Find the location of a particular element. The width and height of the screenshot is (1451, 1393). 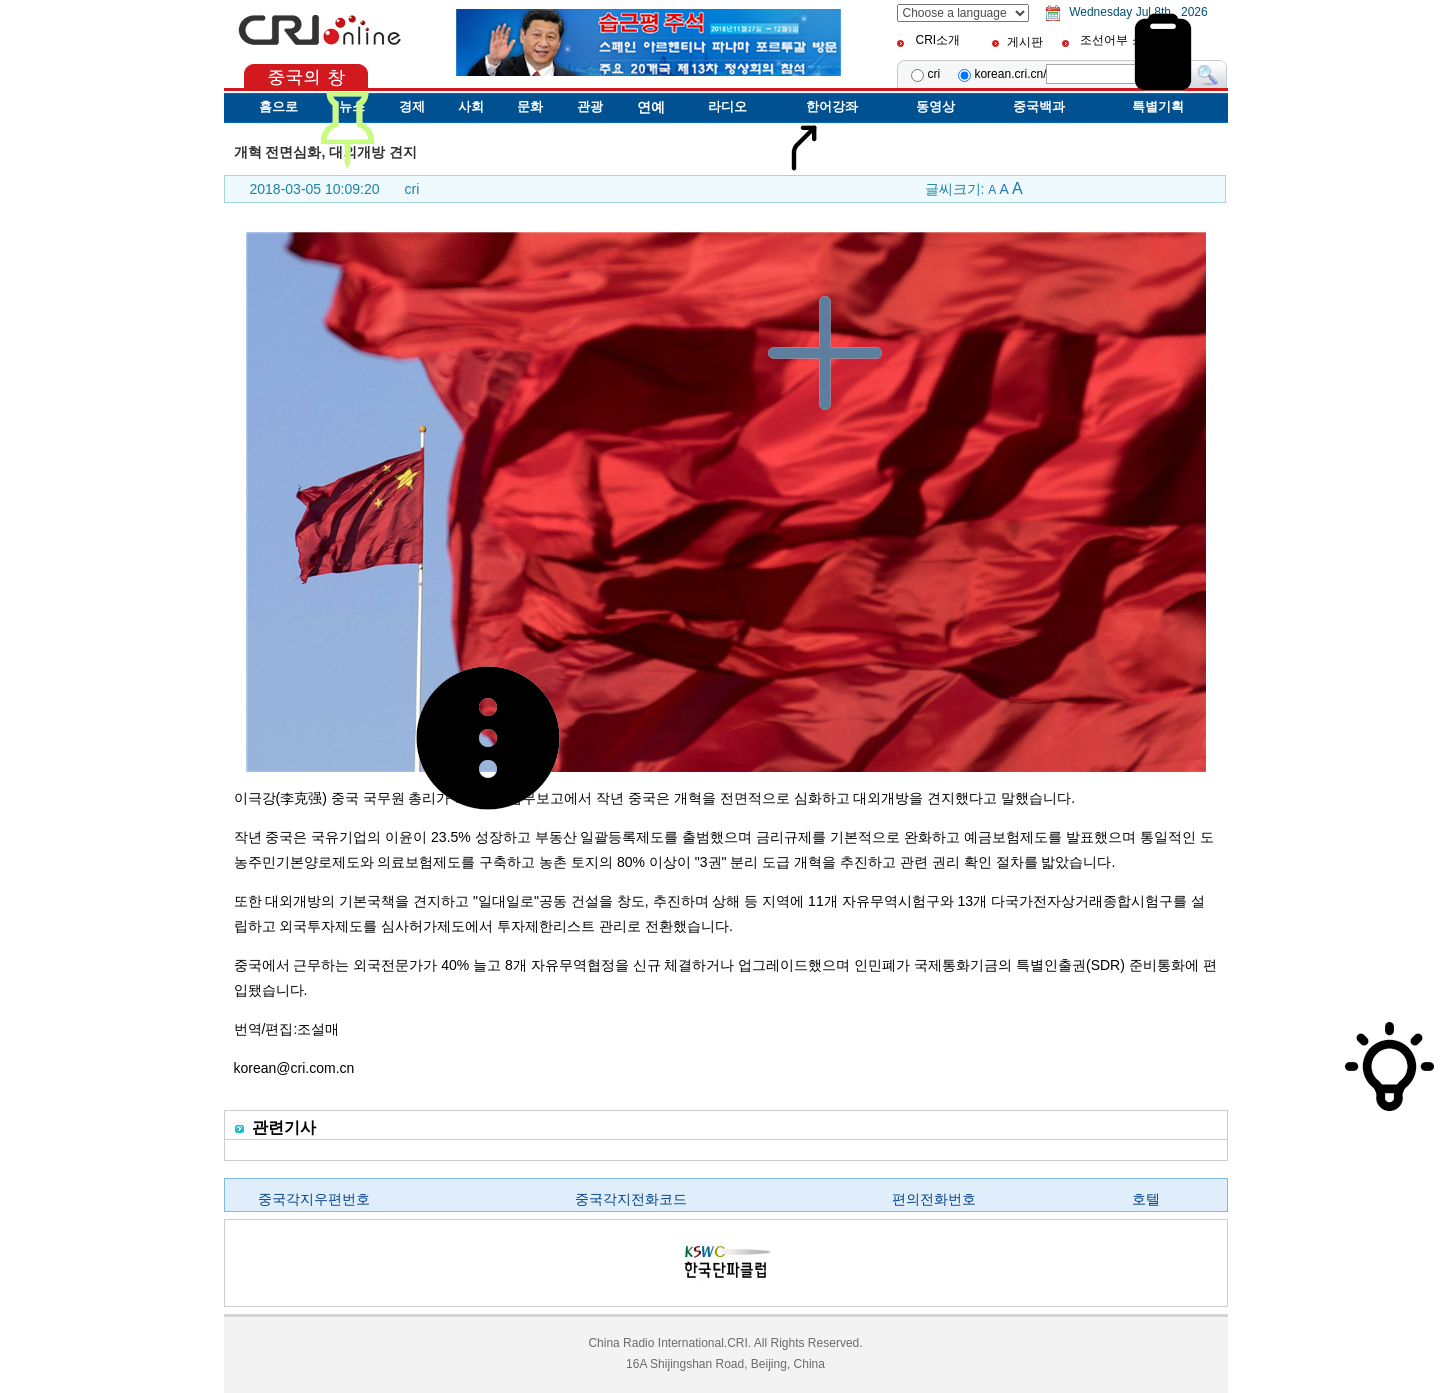

open more options menu is located at coordinates (488, 738).